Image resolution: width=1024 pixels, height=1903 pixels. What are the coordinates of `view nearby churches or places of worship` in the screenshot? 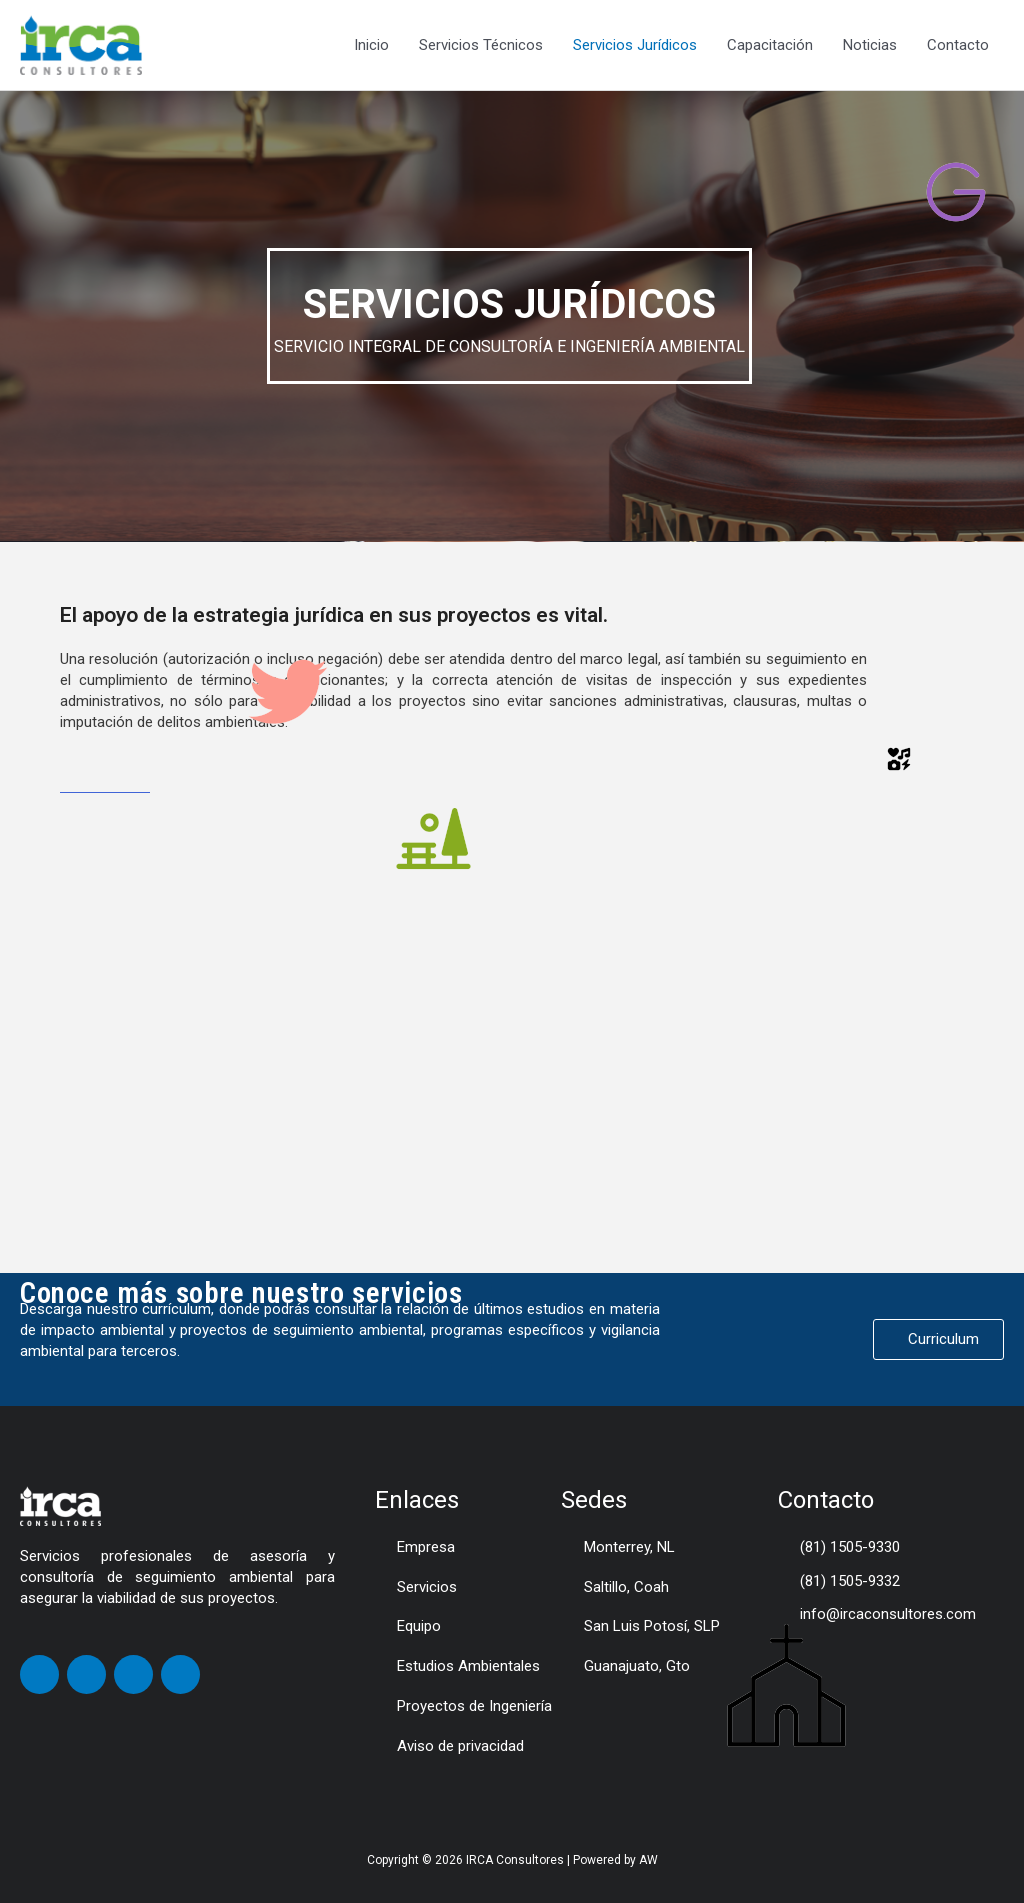 It's located at (786, 1692).